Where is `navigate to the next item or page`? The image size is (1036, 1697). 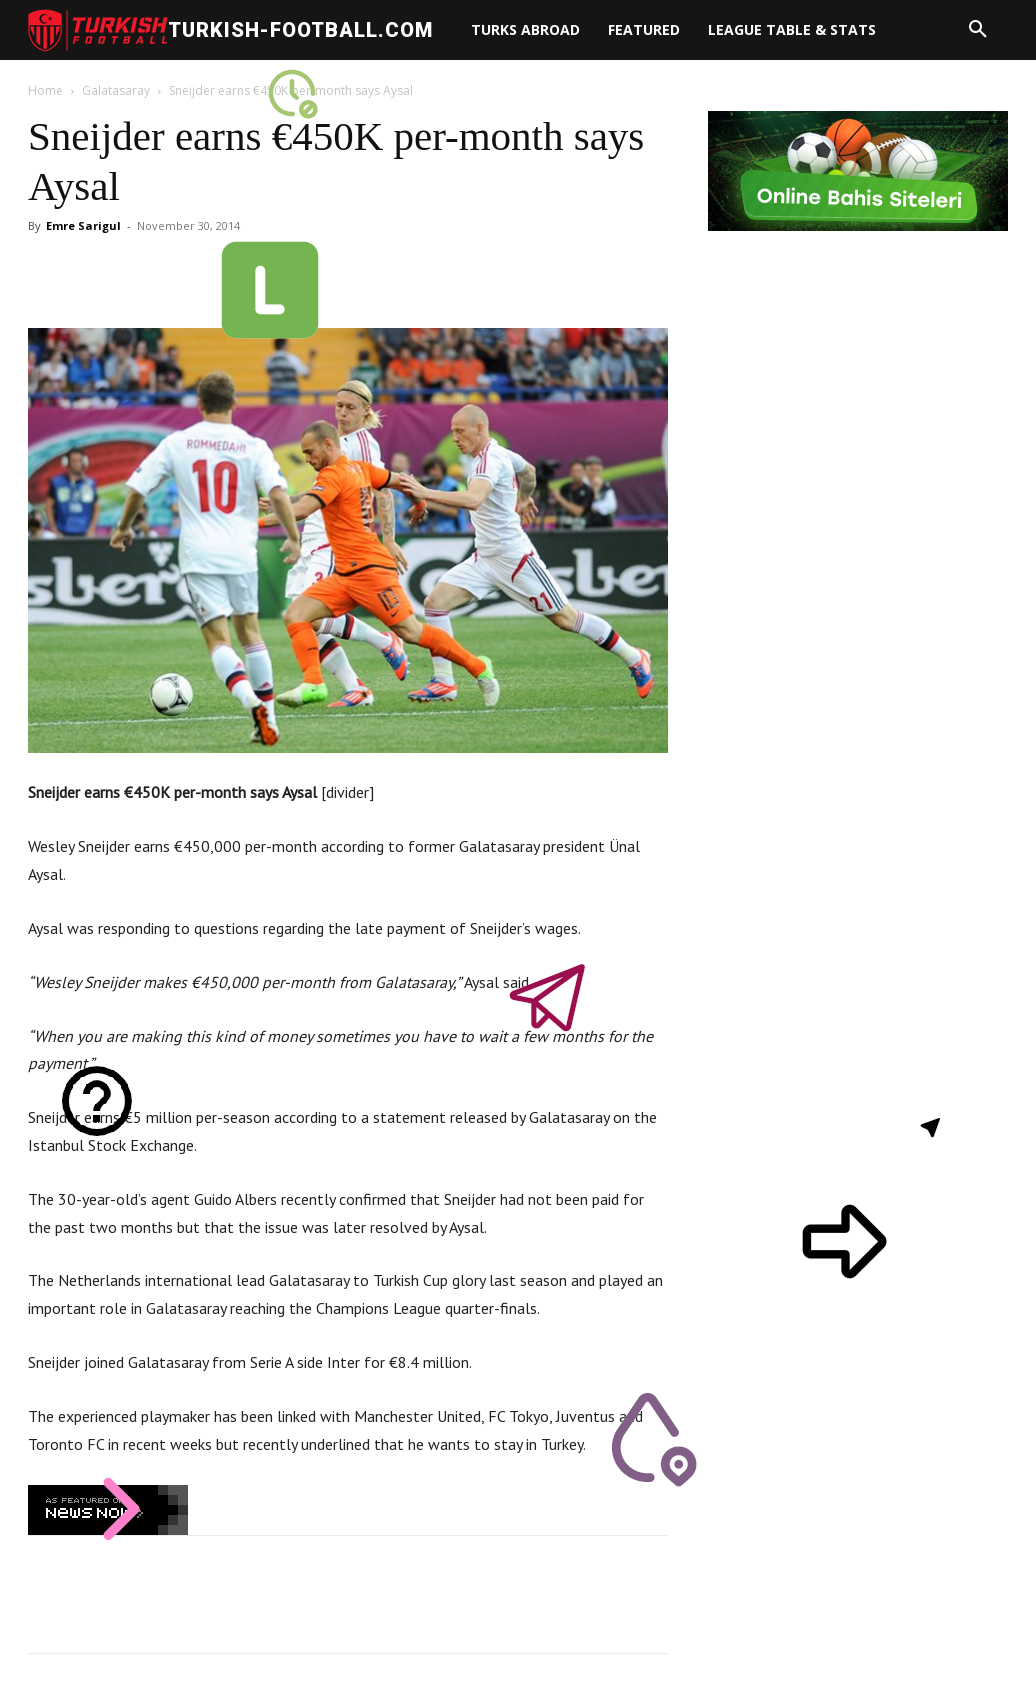
navigate to the next item or page is located at coordinates (845, 1241).